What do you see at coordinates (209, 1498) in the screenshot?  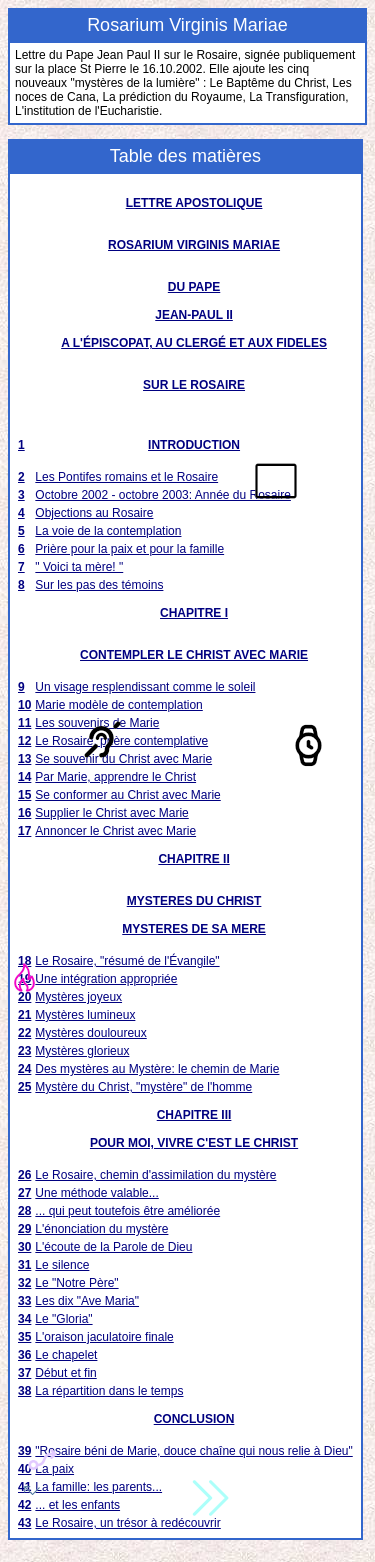 I see `skip forward or advance to next item` at bounding box center [209, 1498].